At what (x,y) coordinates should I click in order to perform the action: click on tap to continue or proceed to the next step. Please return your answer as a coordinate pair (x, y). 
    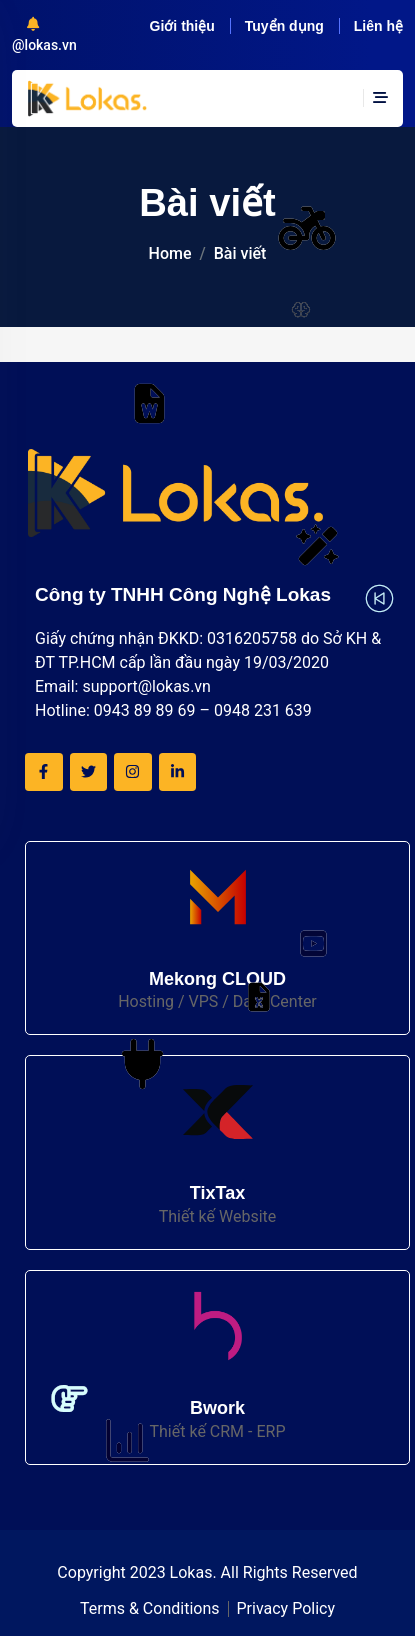
    Looking at the image, I should click on (69, 1398).